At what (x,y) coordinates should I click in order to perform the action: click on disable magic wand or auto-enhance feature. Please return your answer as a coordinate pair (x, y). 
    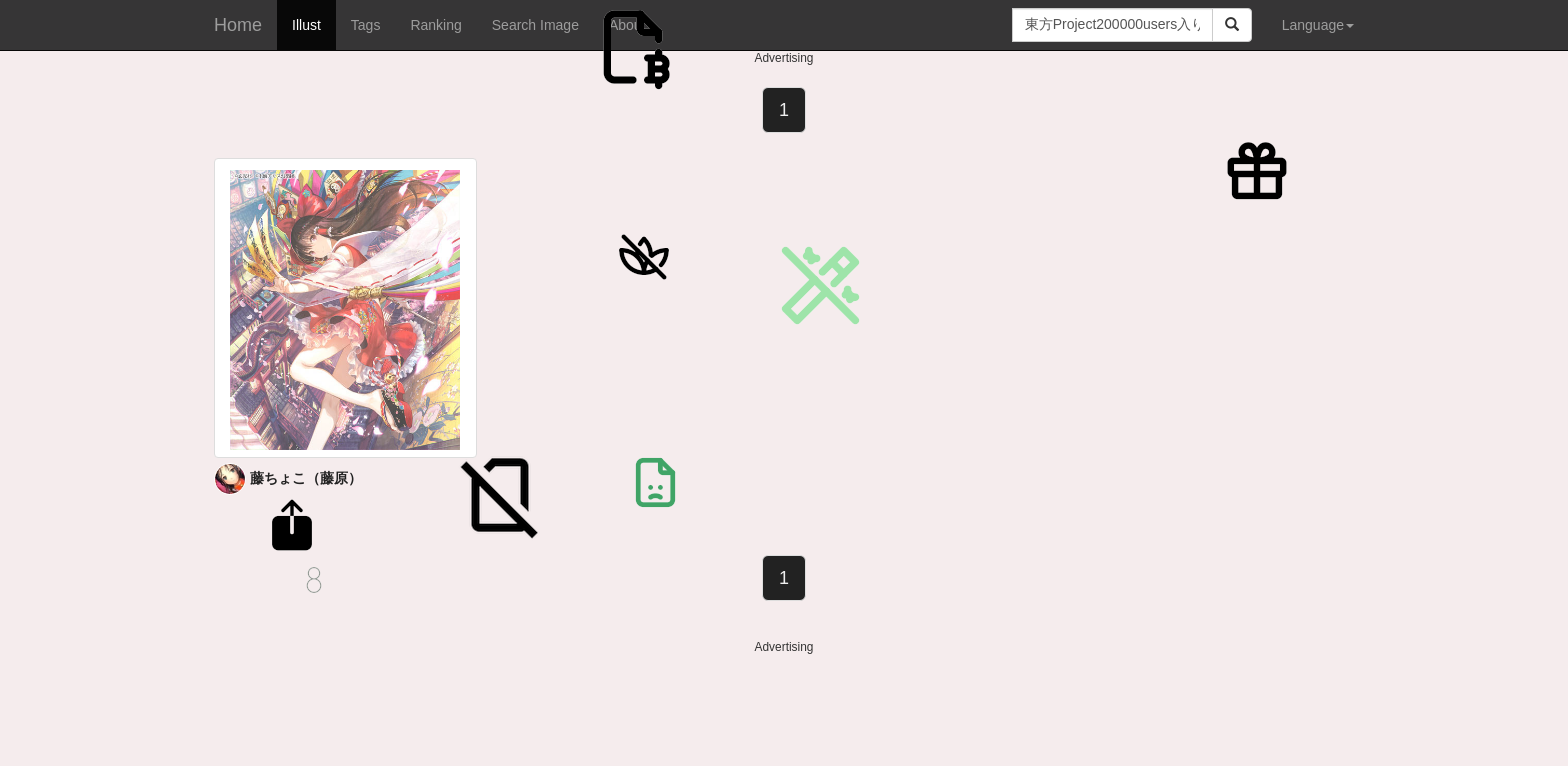
    Looking at the image, I should click on (820, 285).